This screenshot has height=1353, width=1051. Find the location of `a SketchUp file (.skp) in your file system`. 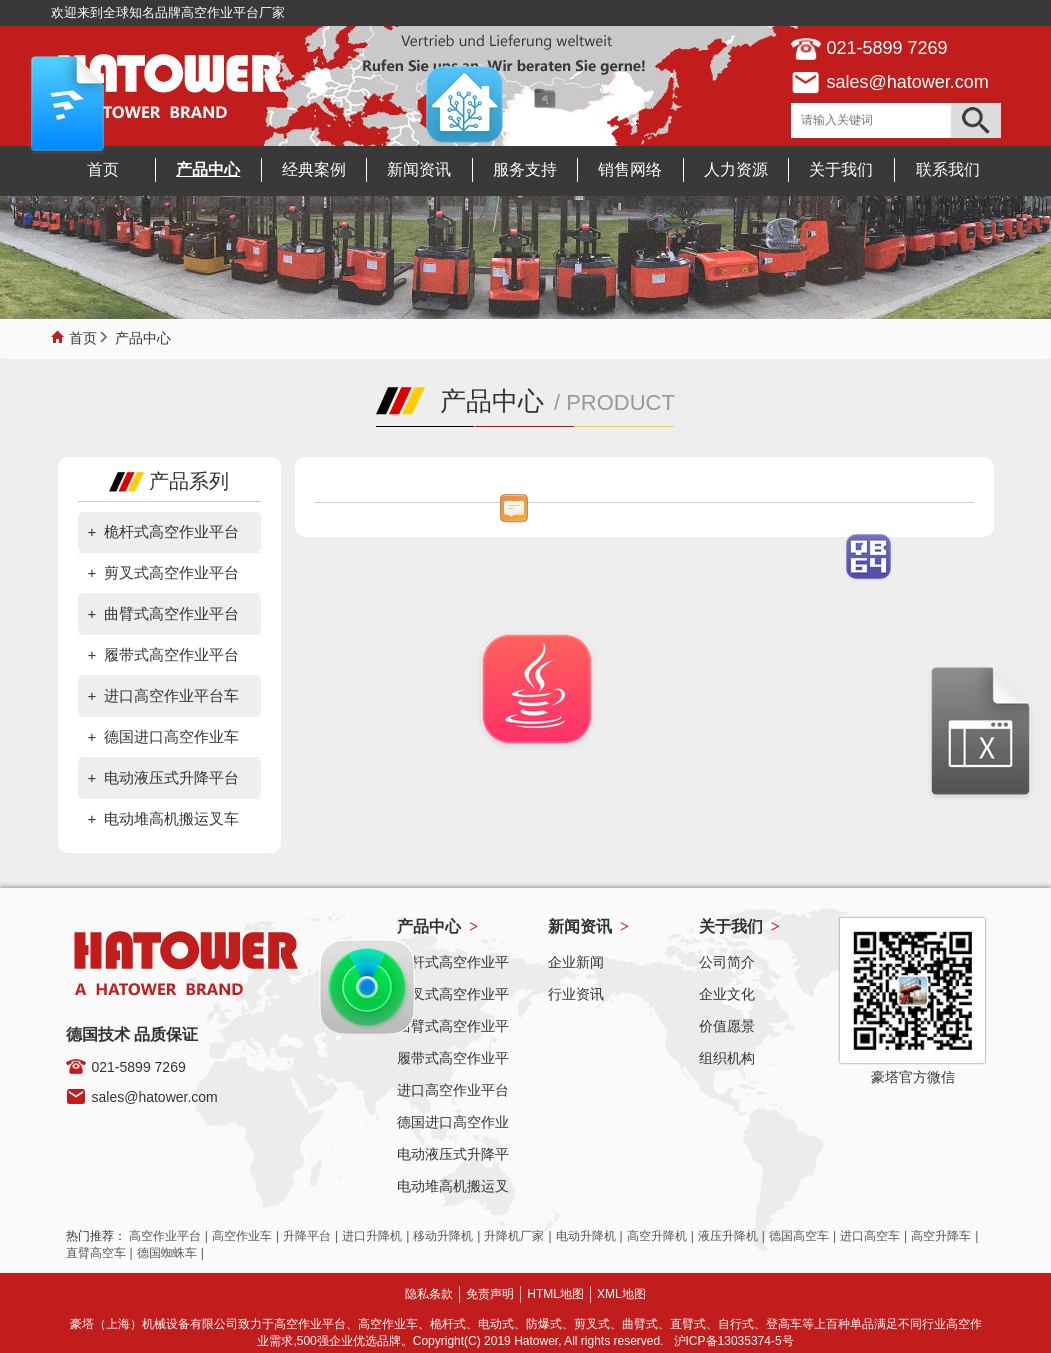

a SketchUp file (.skp) in your file system is located at coordinates (67, 105).